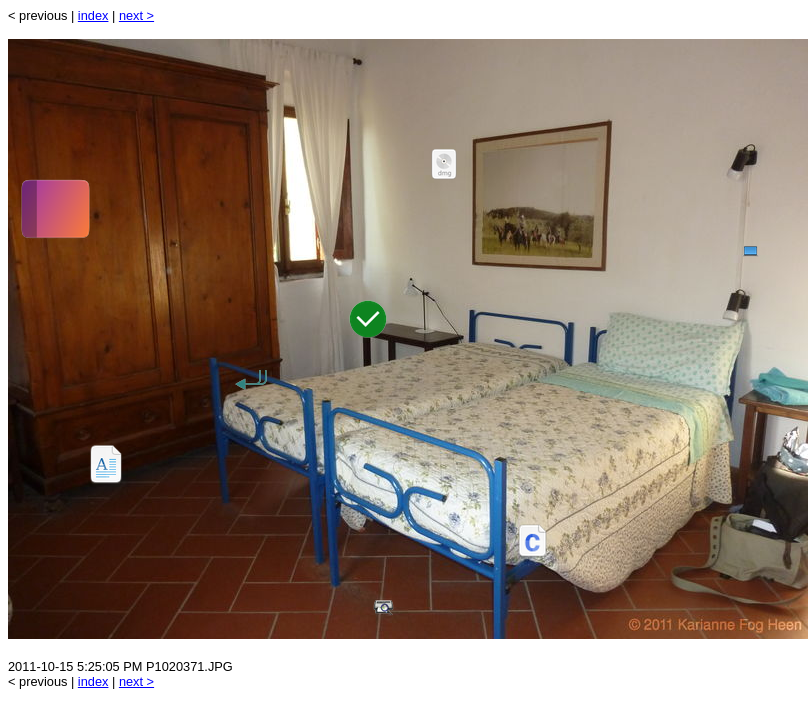 This screenshot has height=720, width=808. I want to click on preview document before printing, so click(383, 606).